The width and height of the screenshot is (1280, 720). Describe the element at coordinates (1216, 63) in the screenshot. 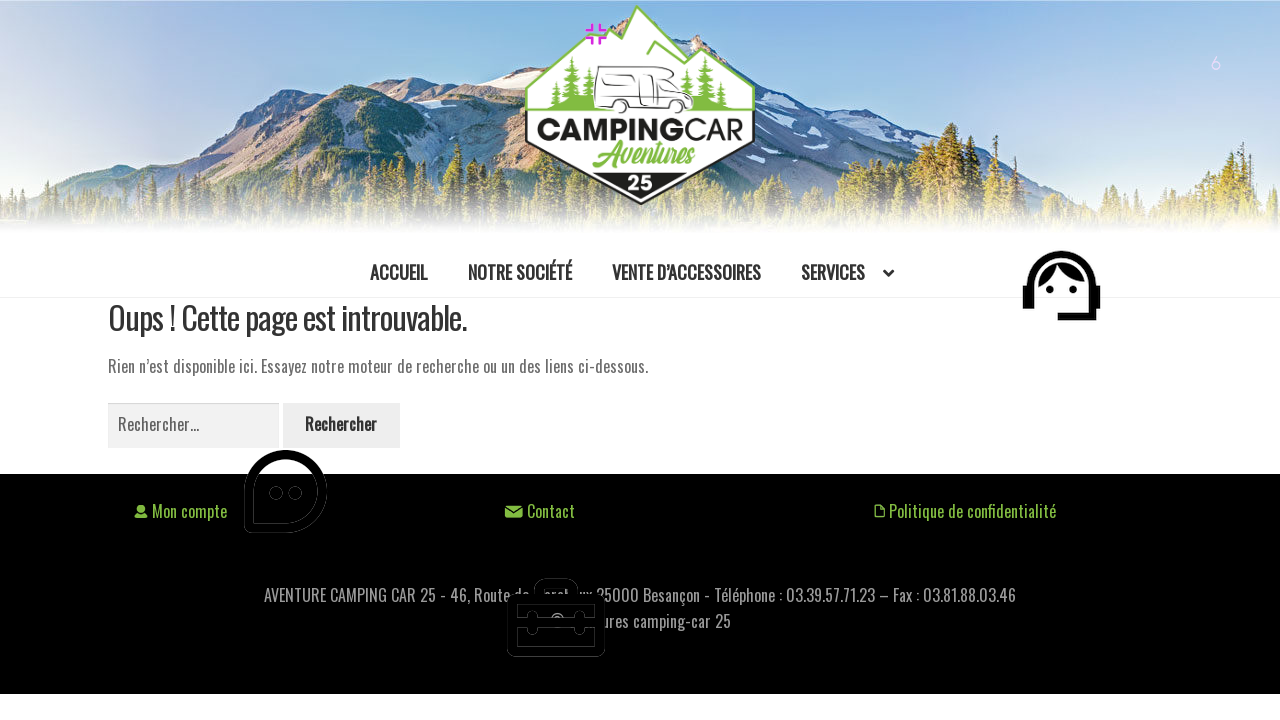

I see `indicates the number six in a list or sequence` at that location.